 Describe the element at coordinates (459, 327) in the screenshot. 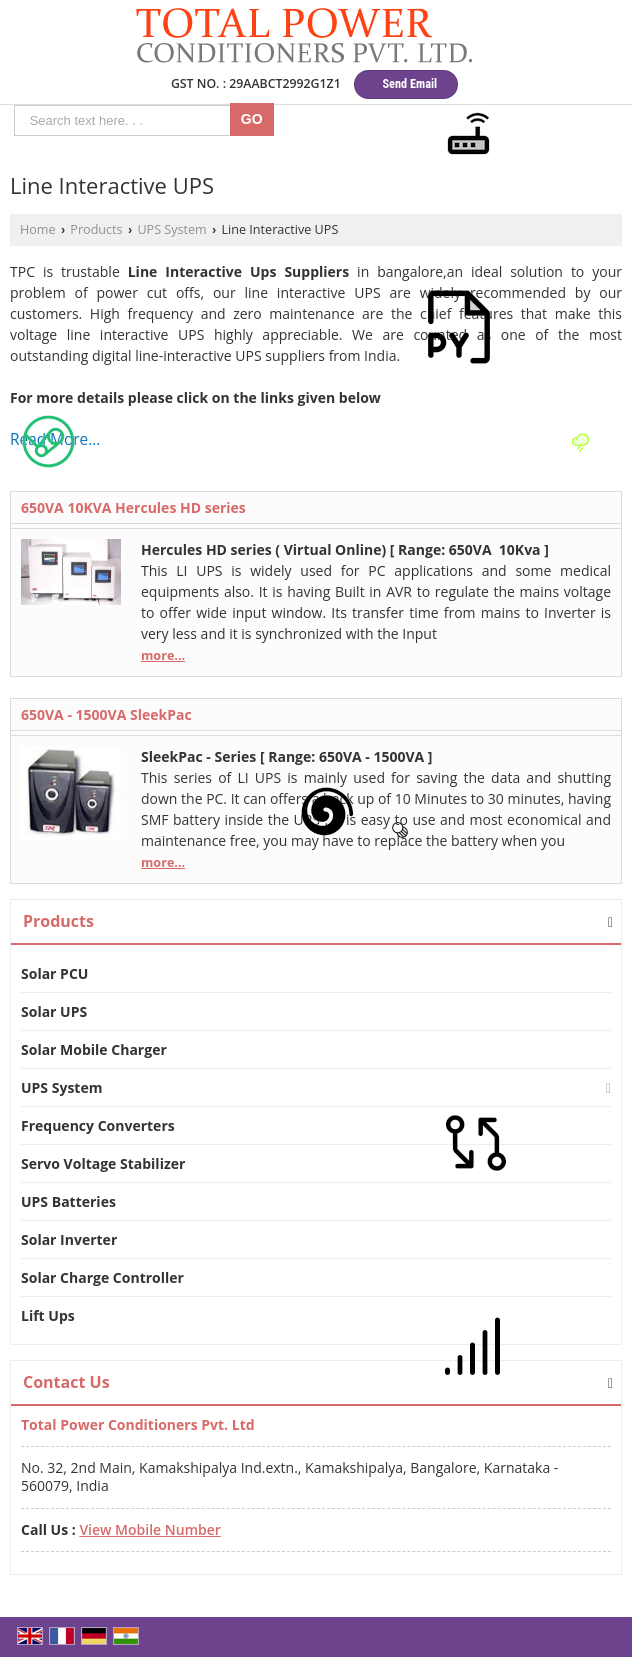

I see `open a python file` at that location.